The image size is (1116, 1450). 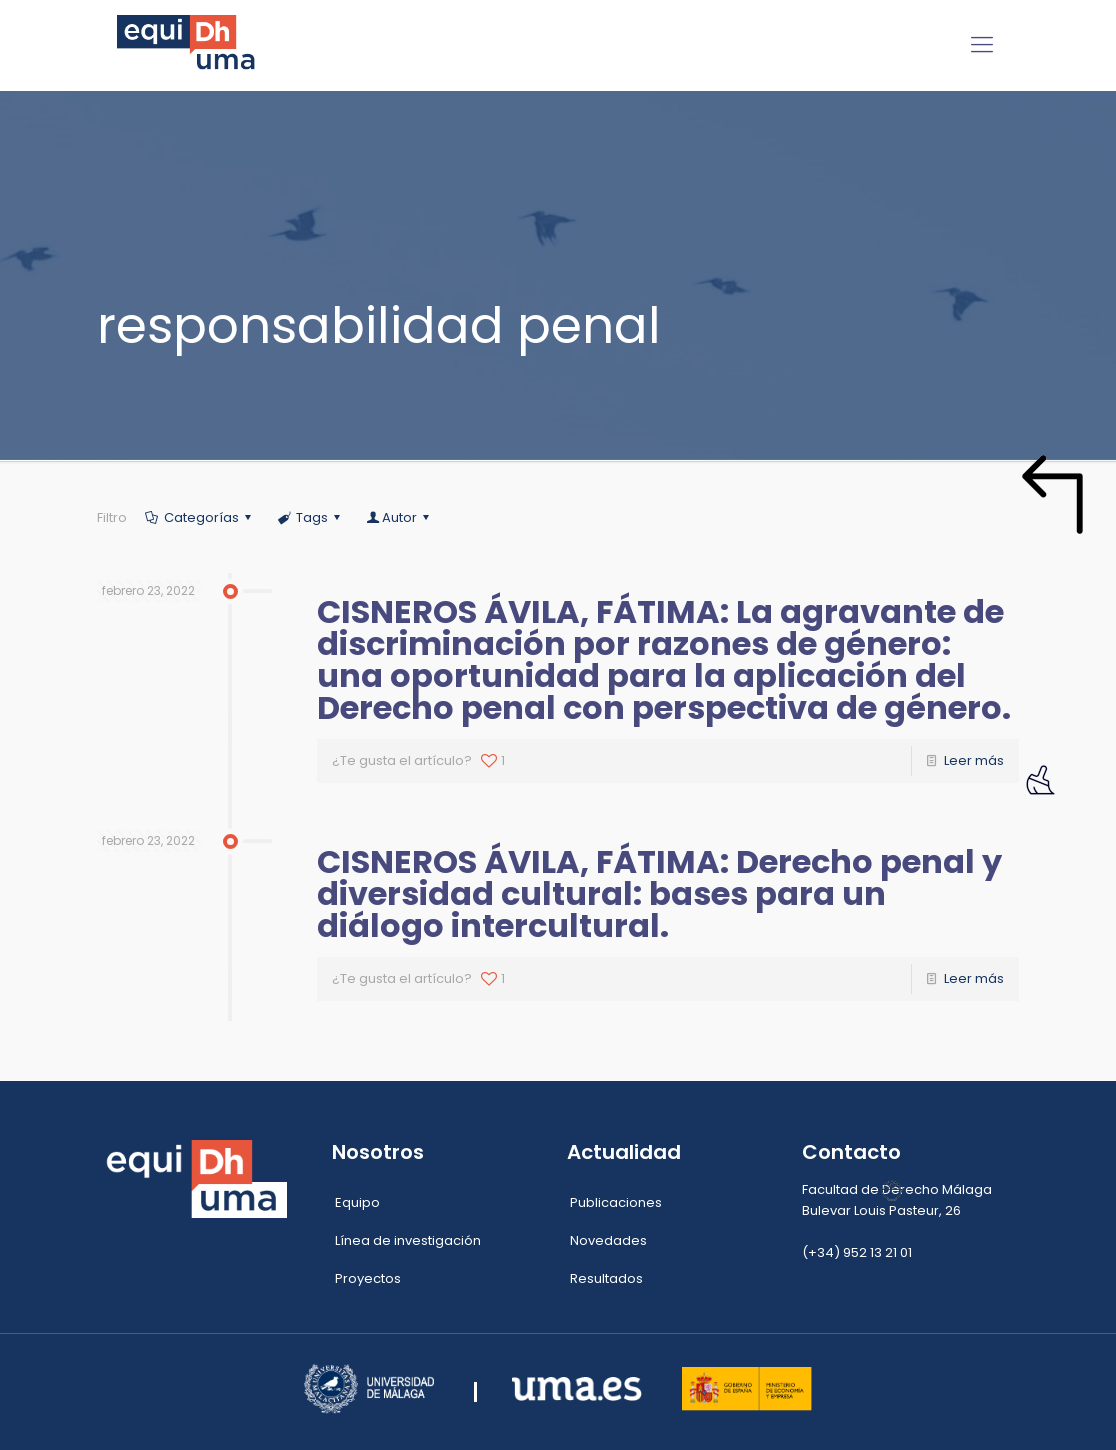 I want to click on view food or meal options, so click(x=892, y=1191).